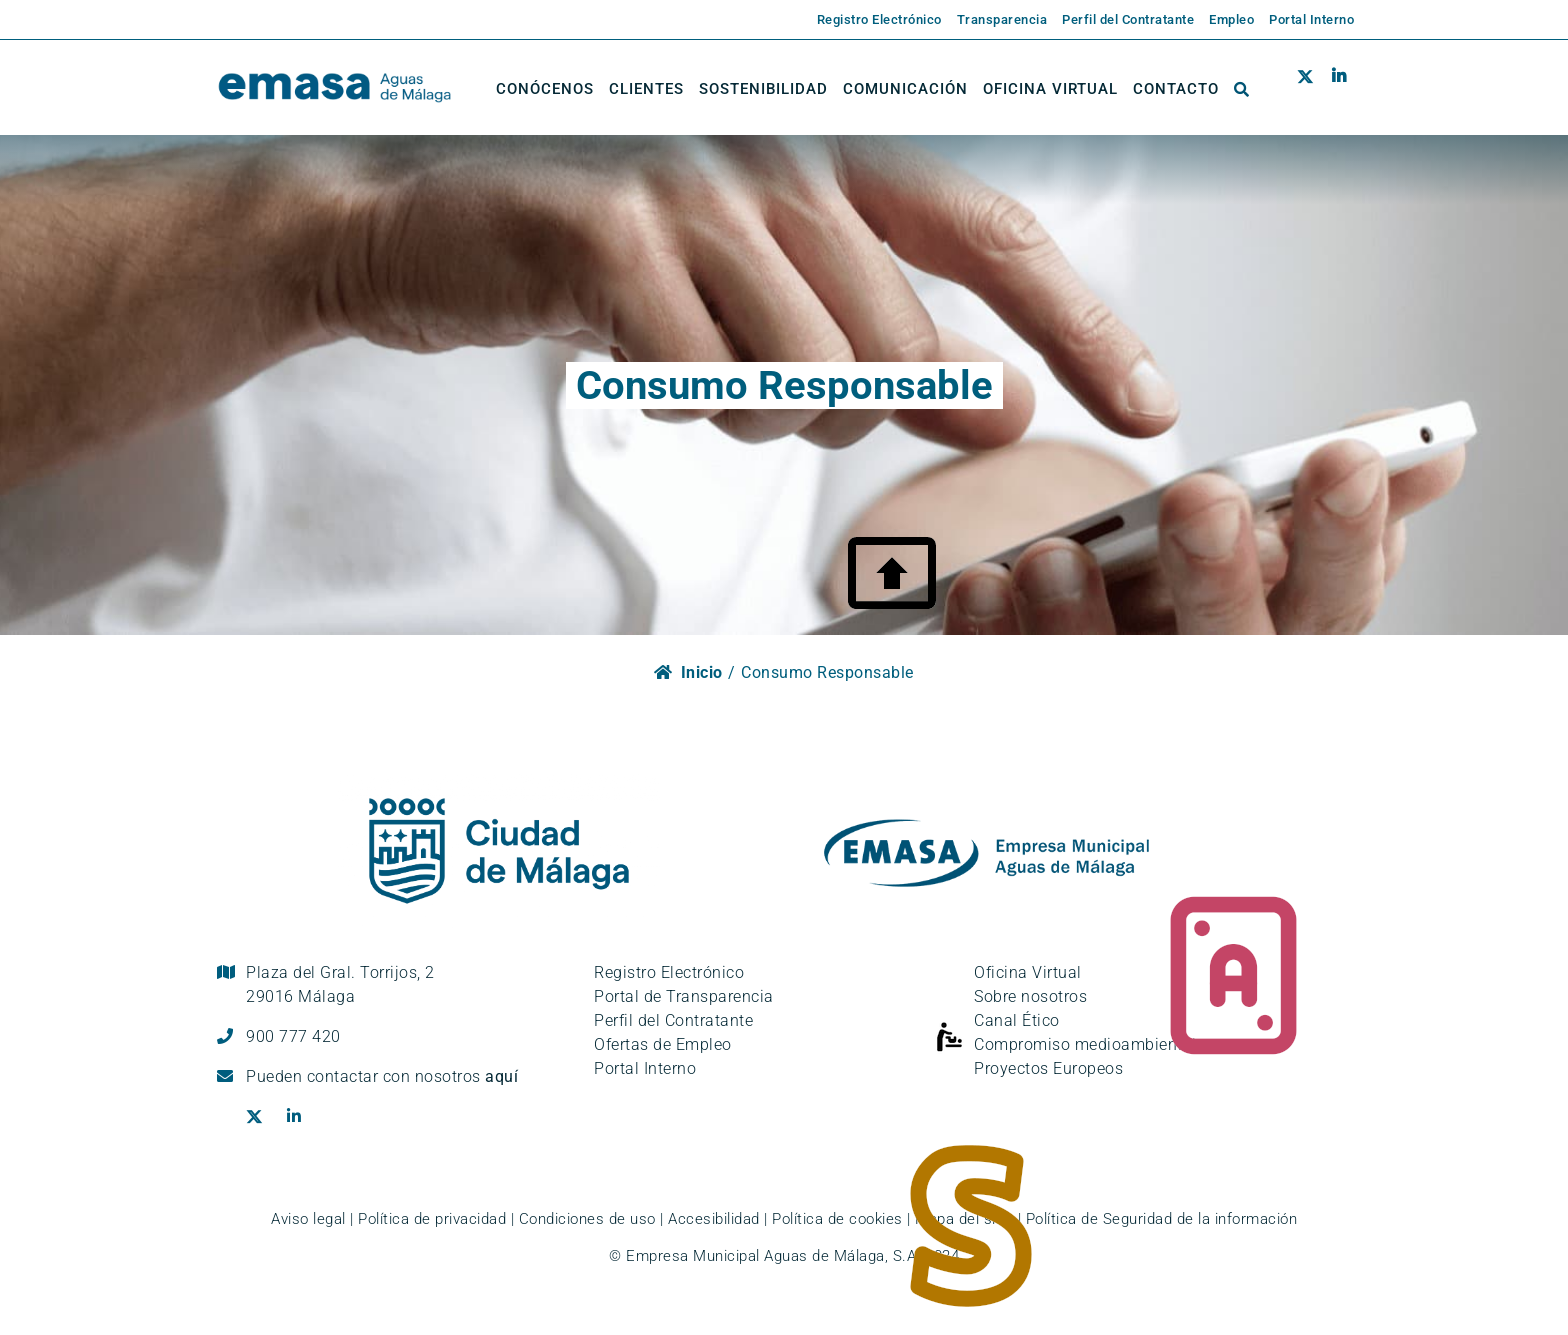 The image size is (1568, 1335). What do you see at coordinates (949, 1037) in the screenshot?
I see `indicates baby changing station nearby` at bounding box center [949, 1037].